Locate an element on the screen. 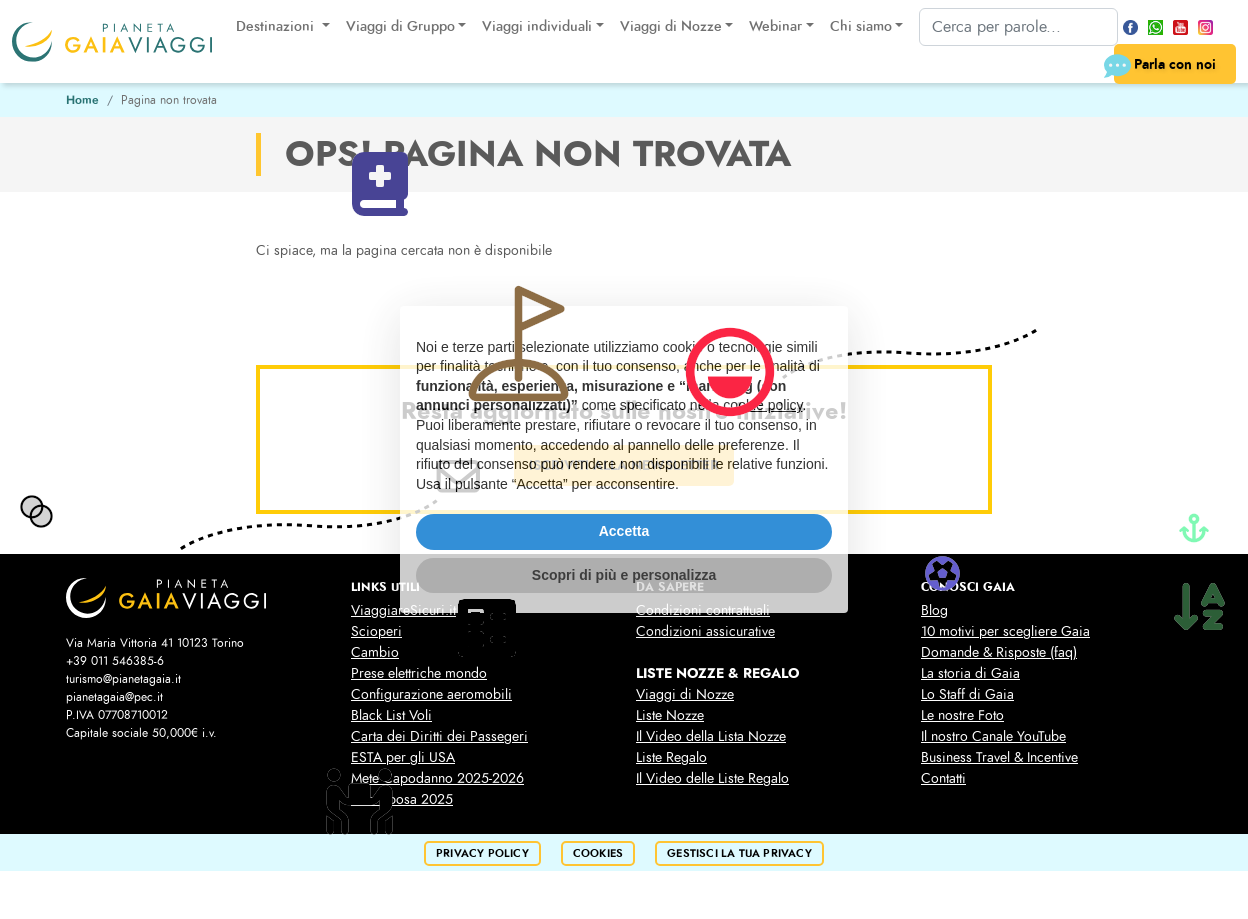 The image size is (1248, 919). view ballot or voting options is located at coordinates (487, 628).